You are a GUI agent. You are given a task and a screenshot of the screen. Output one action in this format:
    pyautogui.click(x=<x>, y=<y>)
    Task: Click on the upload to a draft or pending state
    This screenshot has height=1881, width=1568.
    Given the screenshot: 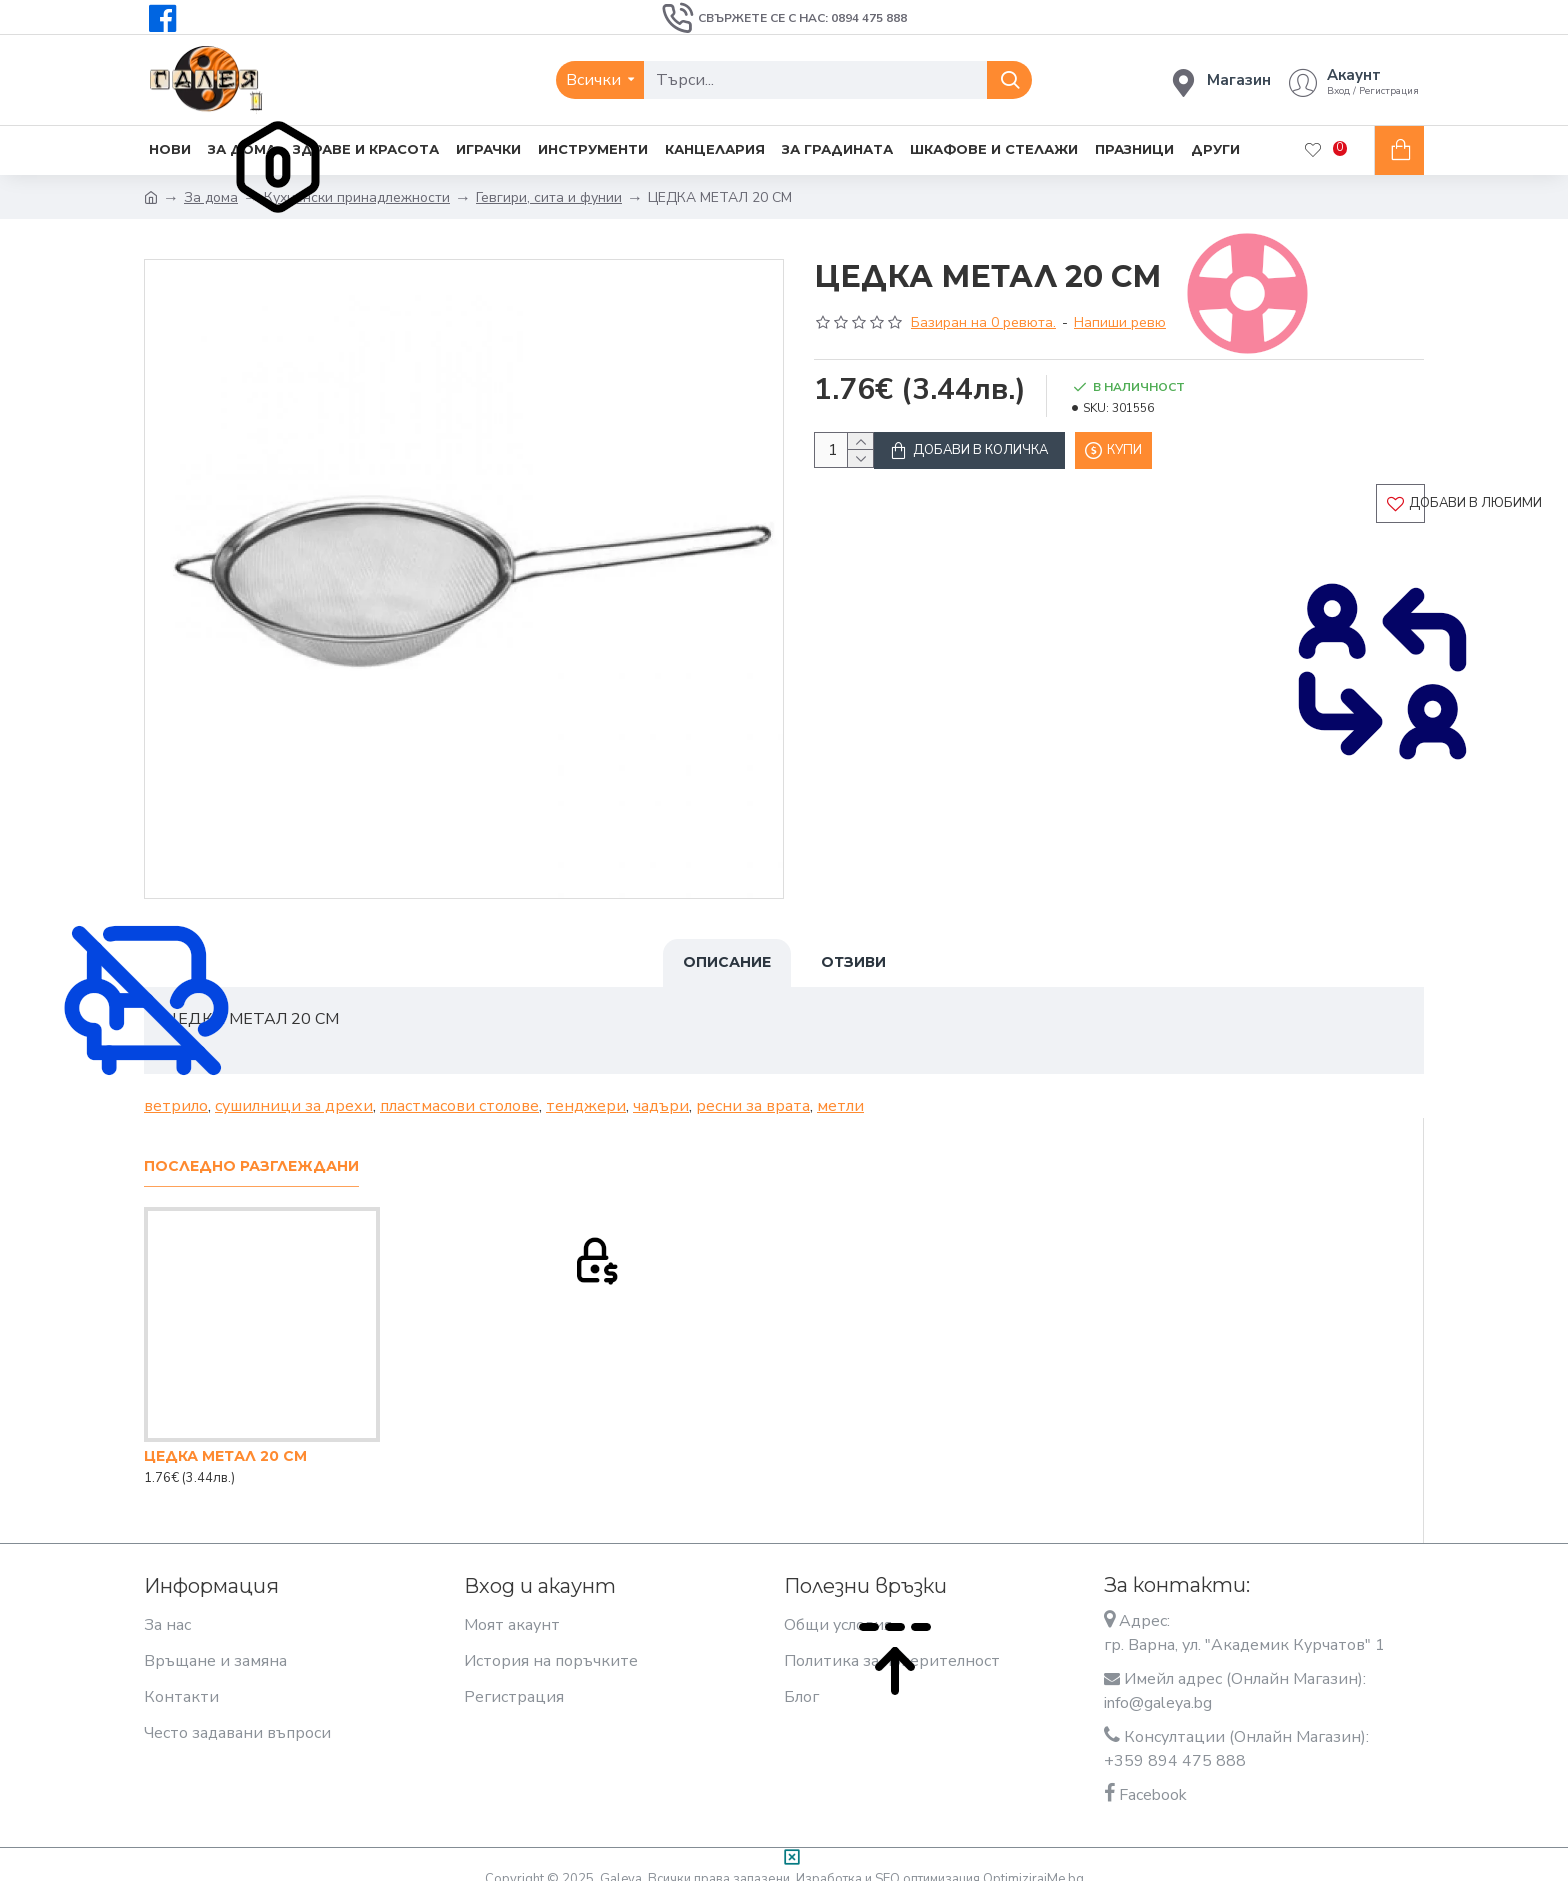 What is the action you would take?
    pyautogui.click(x=895, y=1659)
    